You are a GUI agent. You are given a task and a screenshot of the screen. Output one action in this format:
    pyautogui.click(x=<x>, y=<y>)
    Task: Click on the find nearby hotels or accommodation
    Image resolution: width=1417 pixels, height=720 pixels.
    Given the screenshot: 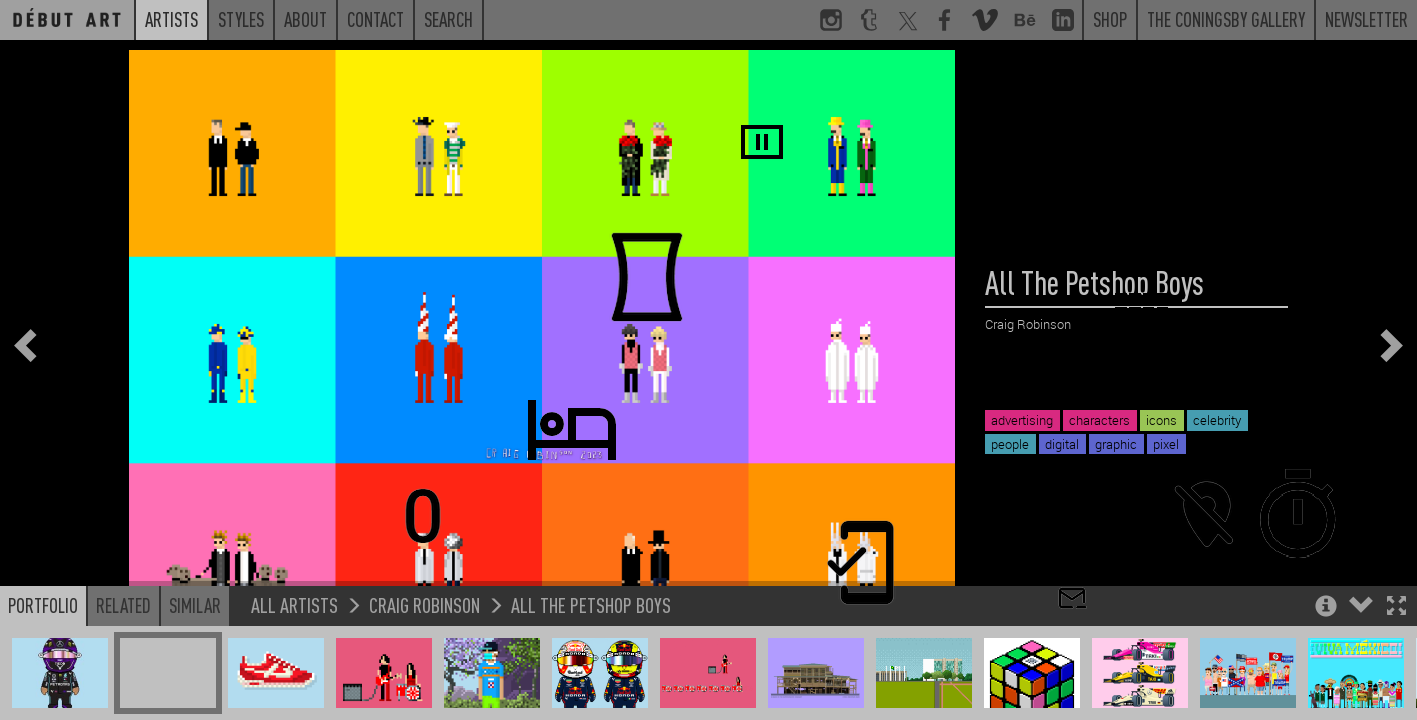 What is the action you would take?
    pyautogui.click(x=572, y=428)
    